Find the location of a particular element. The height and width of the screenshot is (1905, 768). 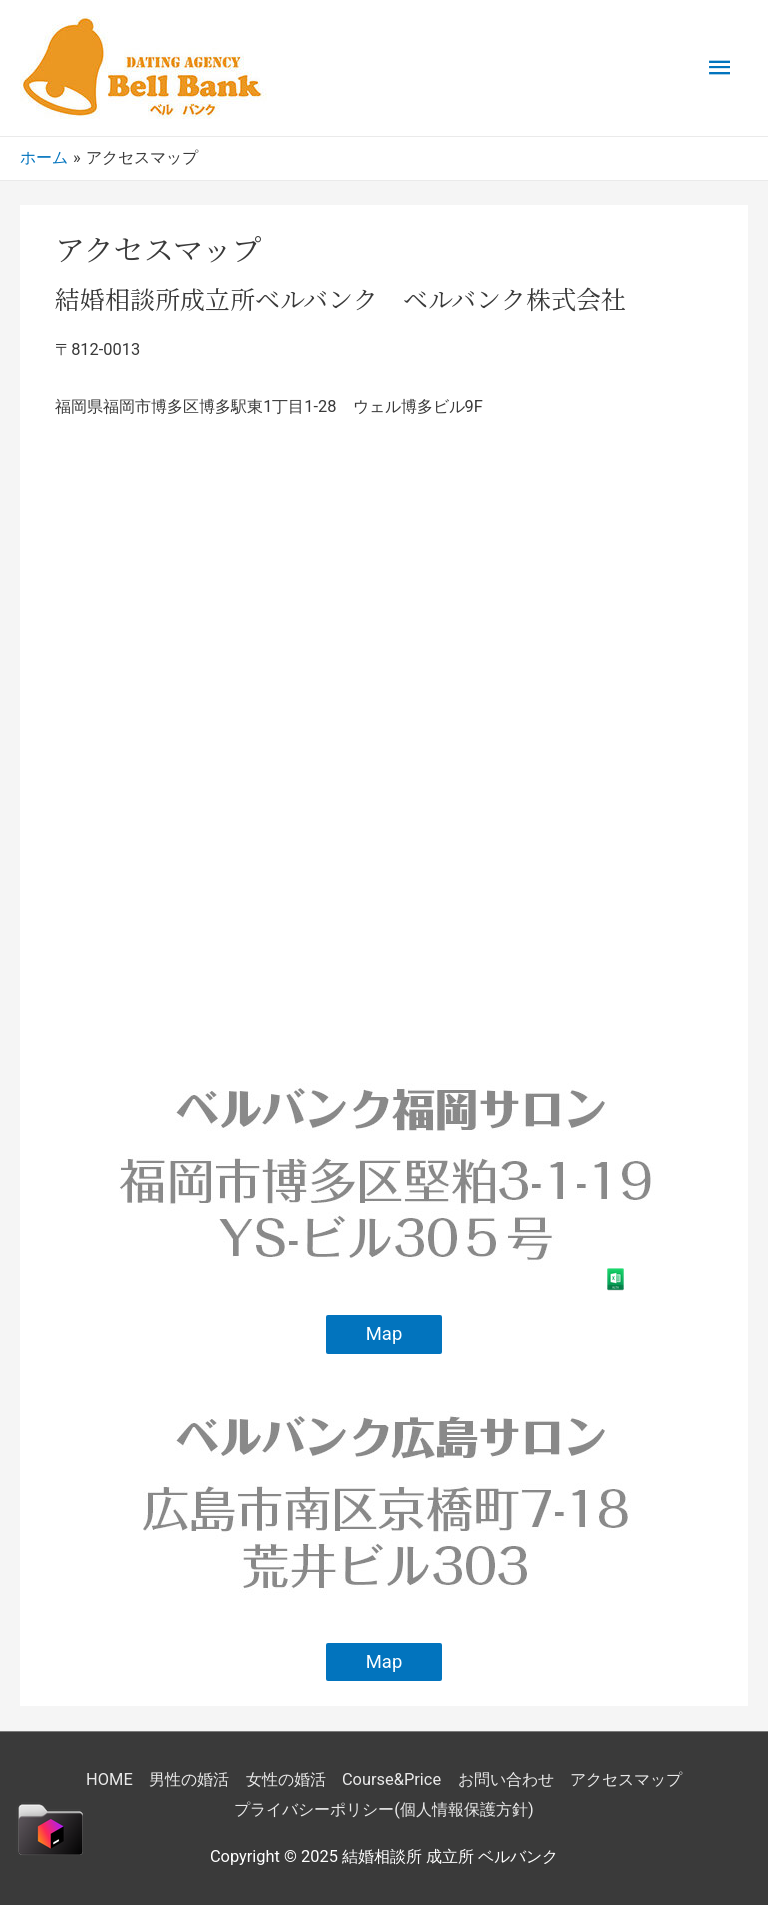

excel spreadsheet template file is located at coordinates (615, 1279).